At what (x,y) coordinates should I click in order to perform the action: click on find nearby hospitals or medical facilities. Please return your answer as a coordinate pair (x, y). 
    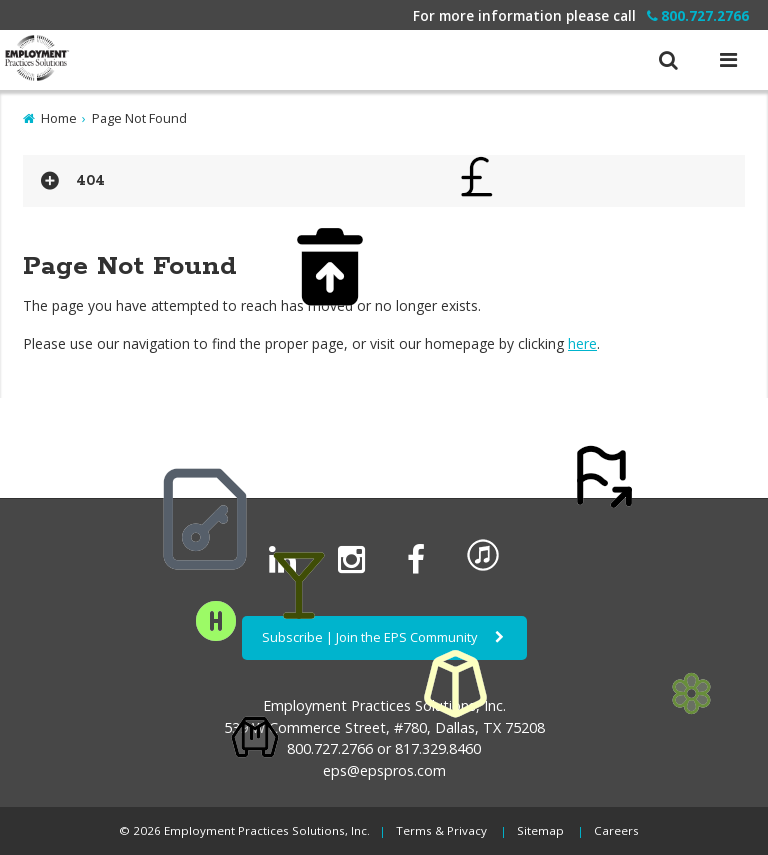
    Looking at the image, I should click on (216, 621).